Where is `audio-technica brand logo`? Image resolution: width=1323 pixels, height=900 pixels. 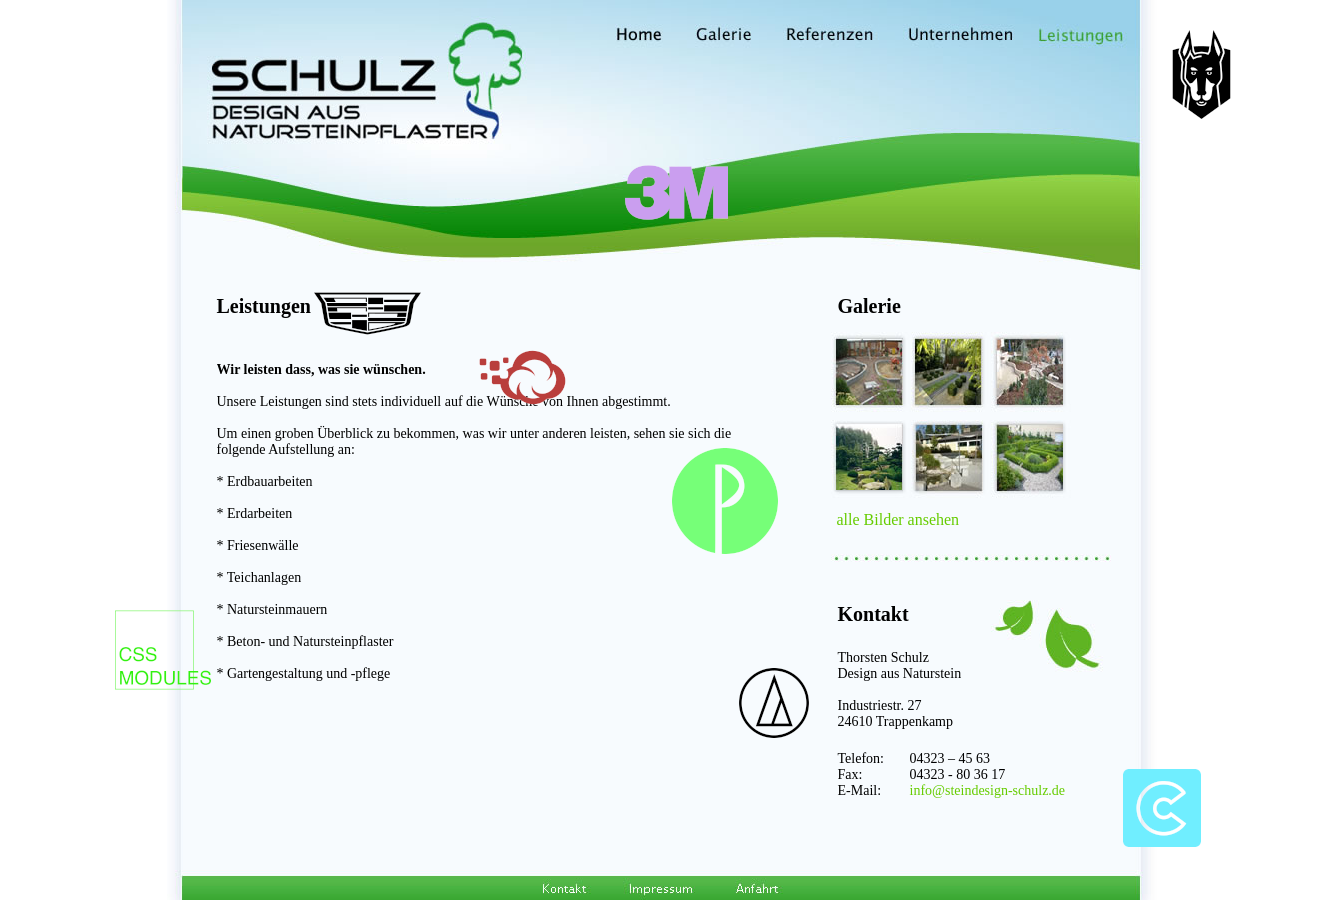 audio-technica brand logo is located at coordinates (774, 703).